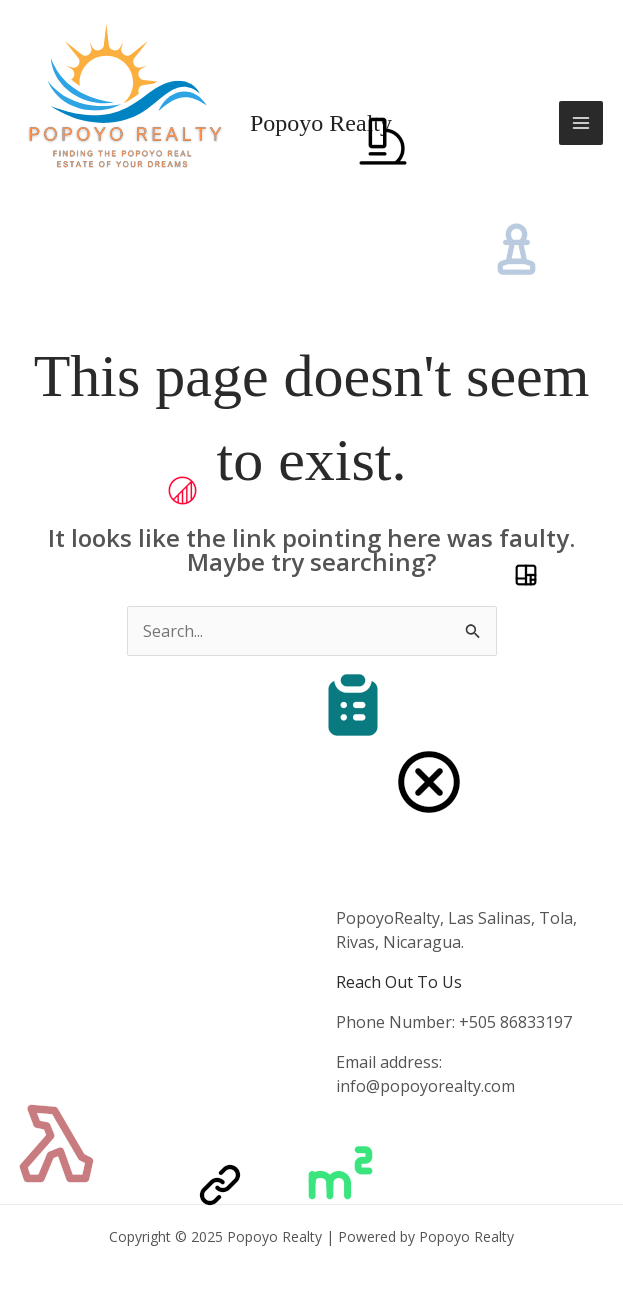  Describe the element at coordinates (353, 705) in the screenshot. I see `view task list or checklist` at that location.